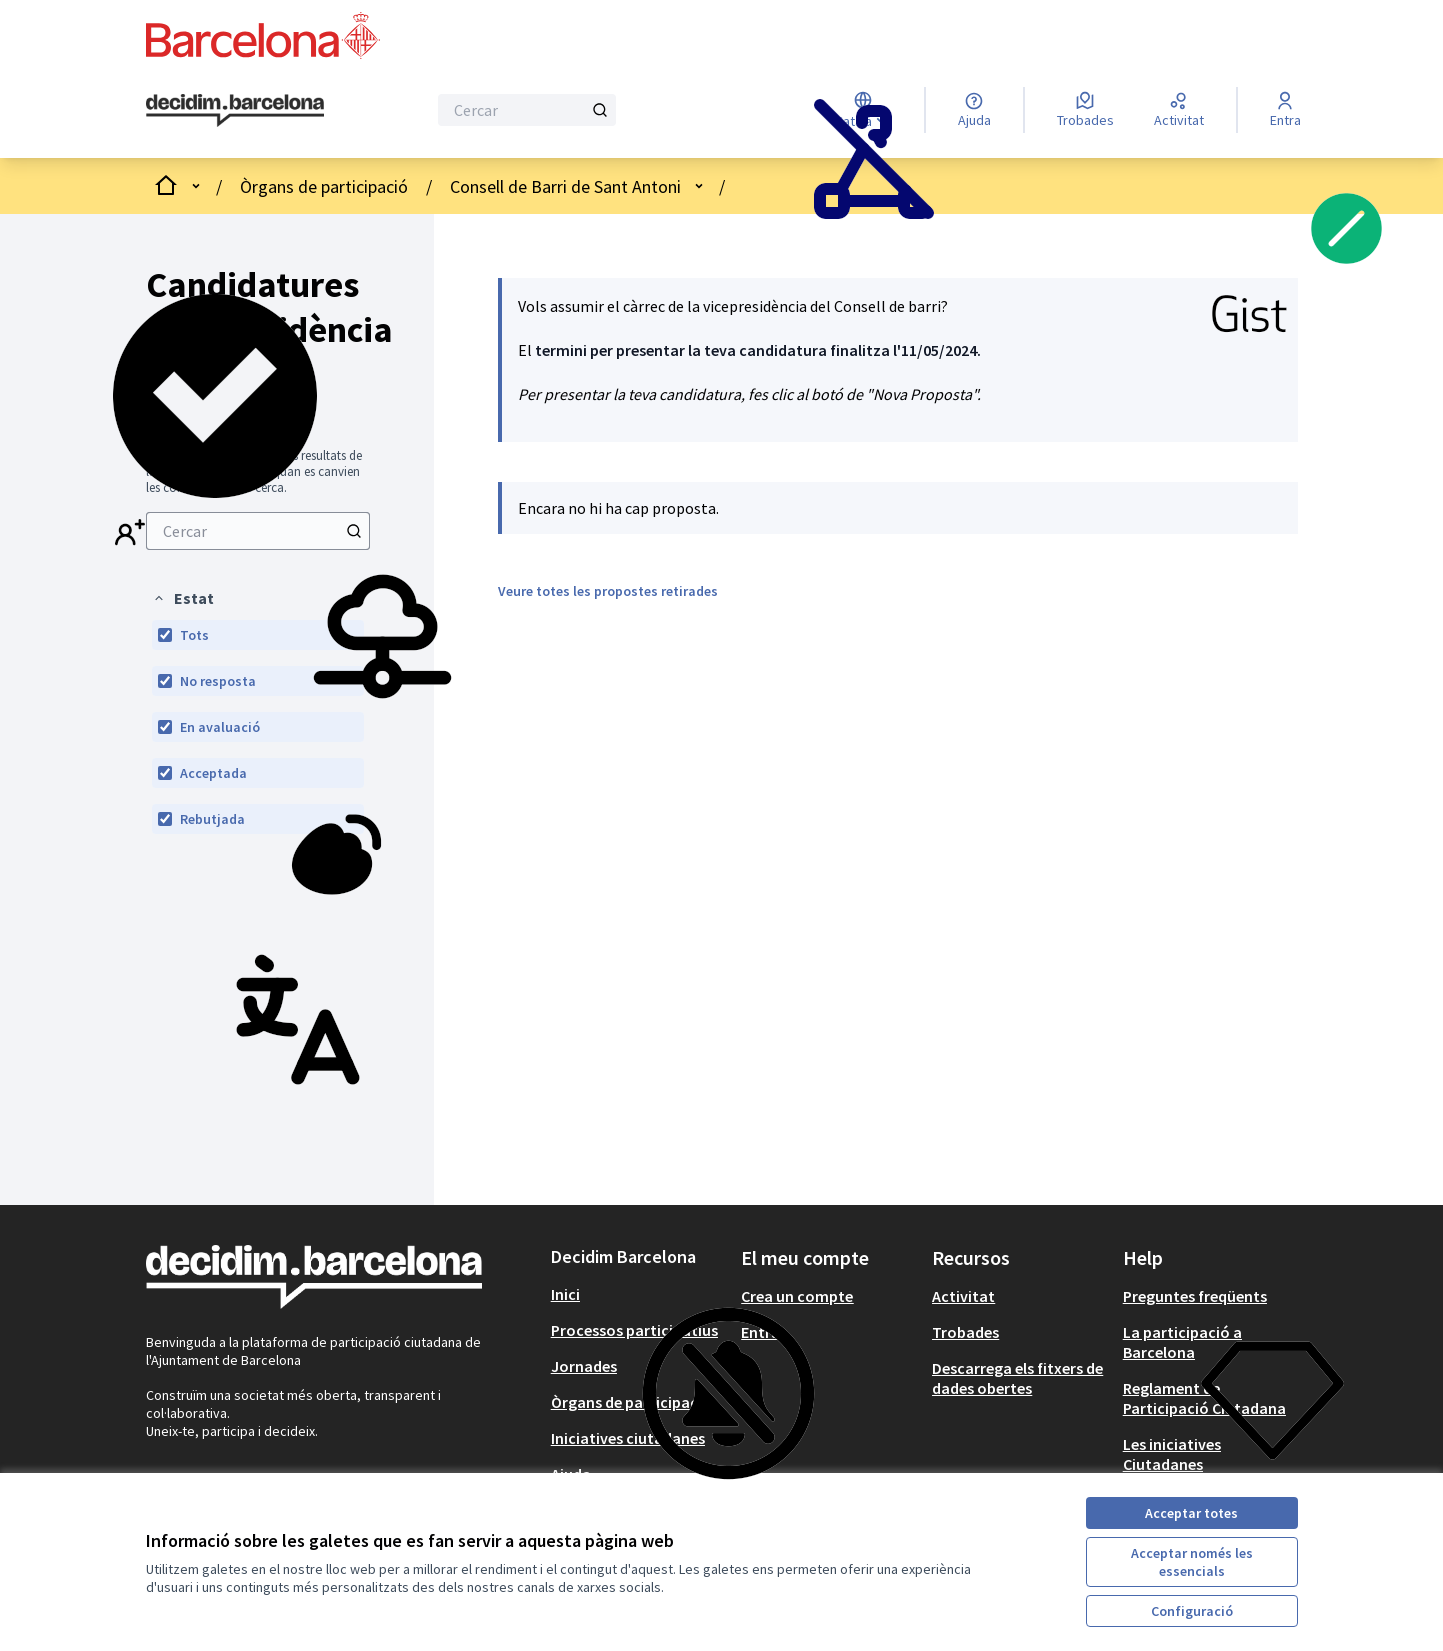 This screenshot has height=1651, width=1443. I want to click on open github gist to share code snippets, so click(1250, 313).